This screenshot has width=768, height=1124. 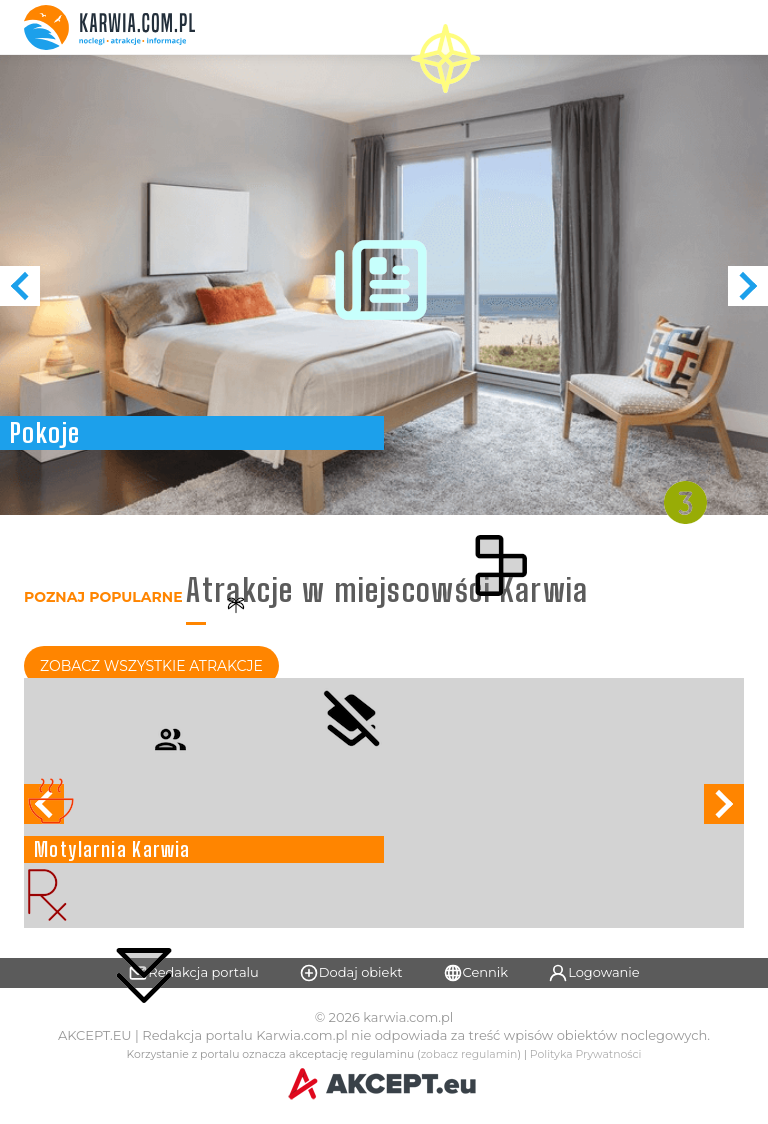 I want to click on indicates step three in a multi-step process, so click(x=685, y=502).